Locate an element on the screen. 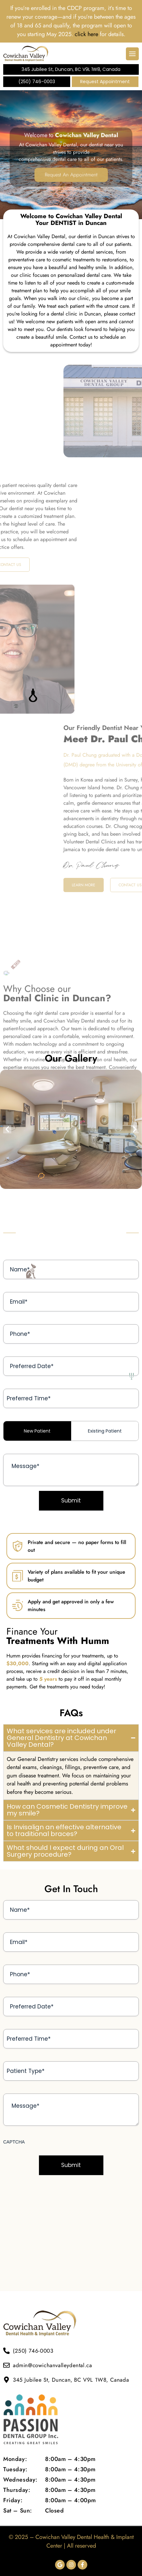  indicates loading or processing in progress is located at coordinates (41, 1176).